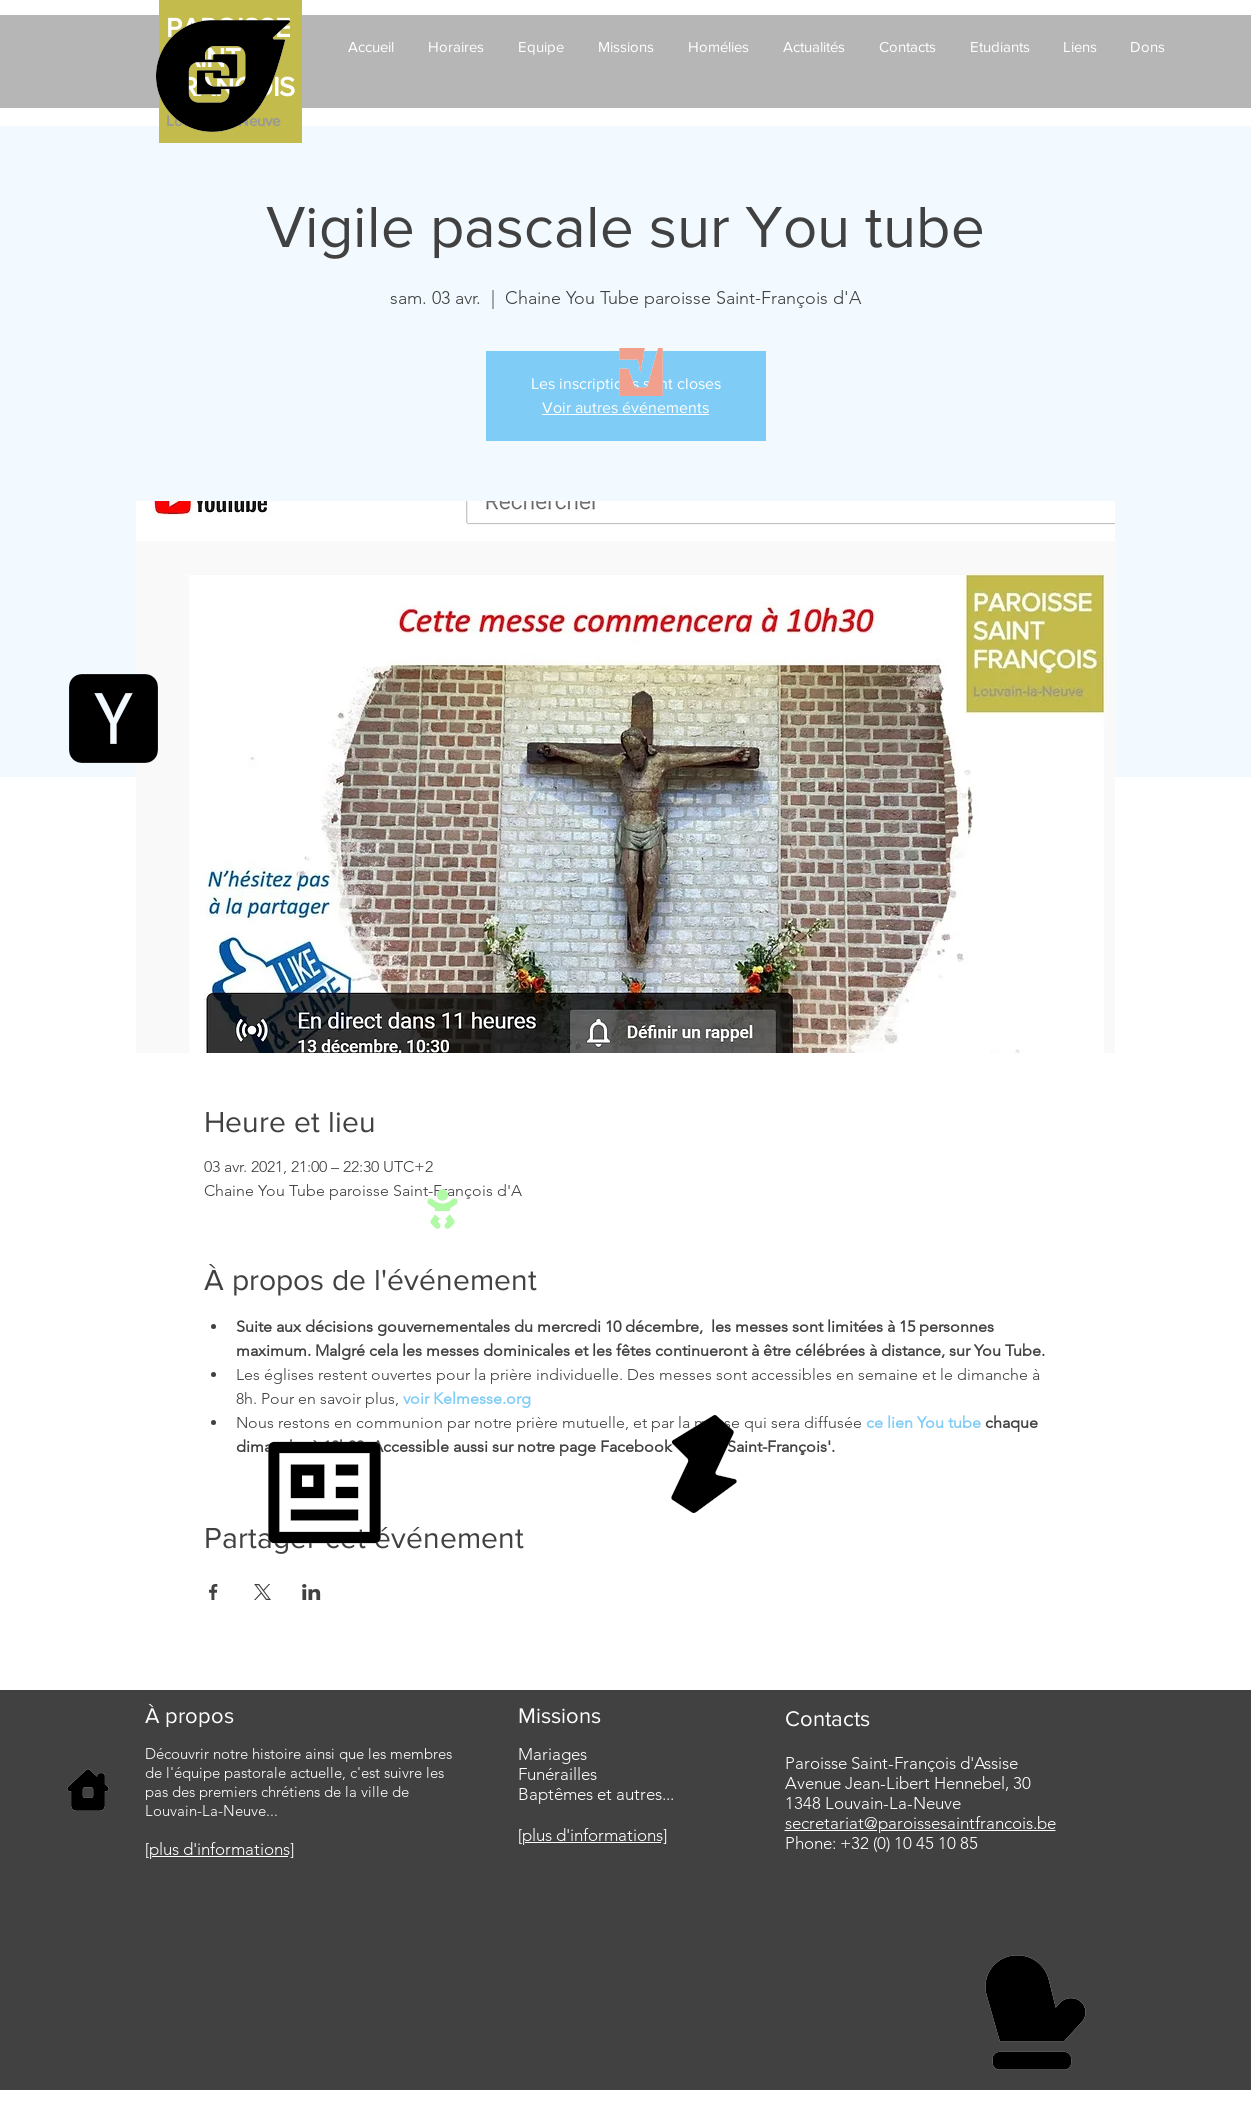 The image size is (1251, 2120). What do you see at coordinates (223, 76) in the screenshot?
I see `linkfire logo` at bounding box center [223, 76].